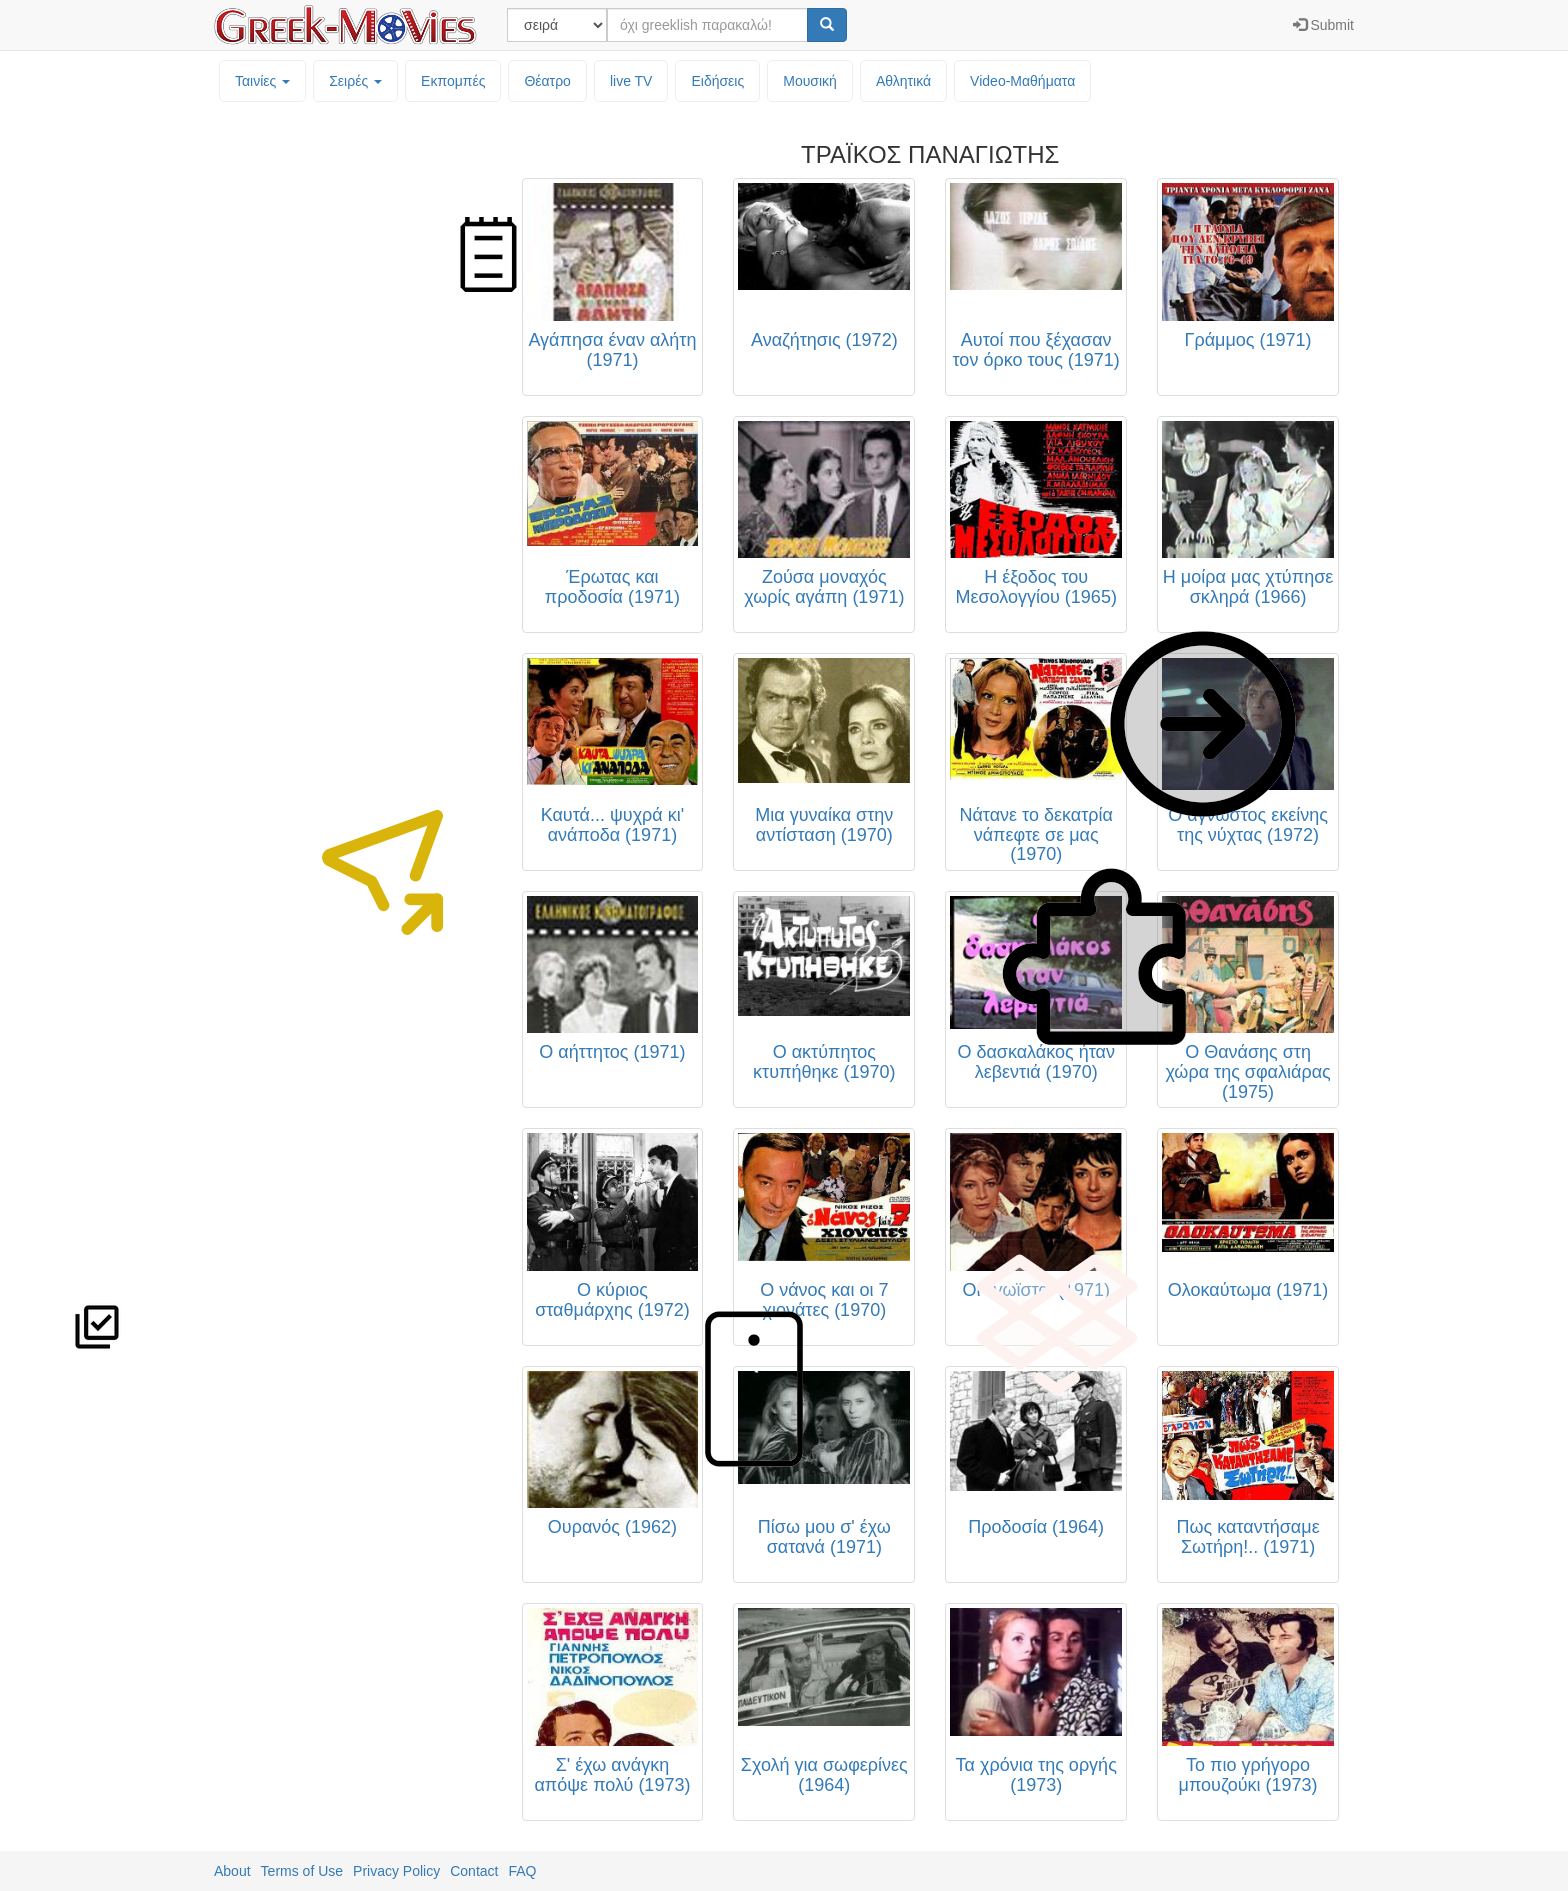 This screenshot has width=1568, height=1891. What do you see at coordinates (1057, 1318) in the screenshot?
I see `access Dropbox cloud storage` at bounding box center [1057, 1318].